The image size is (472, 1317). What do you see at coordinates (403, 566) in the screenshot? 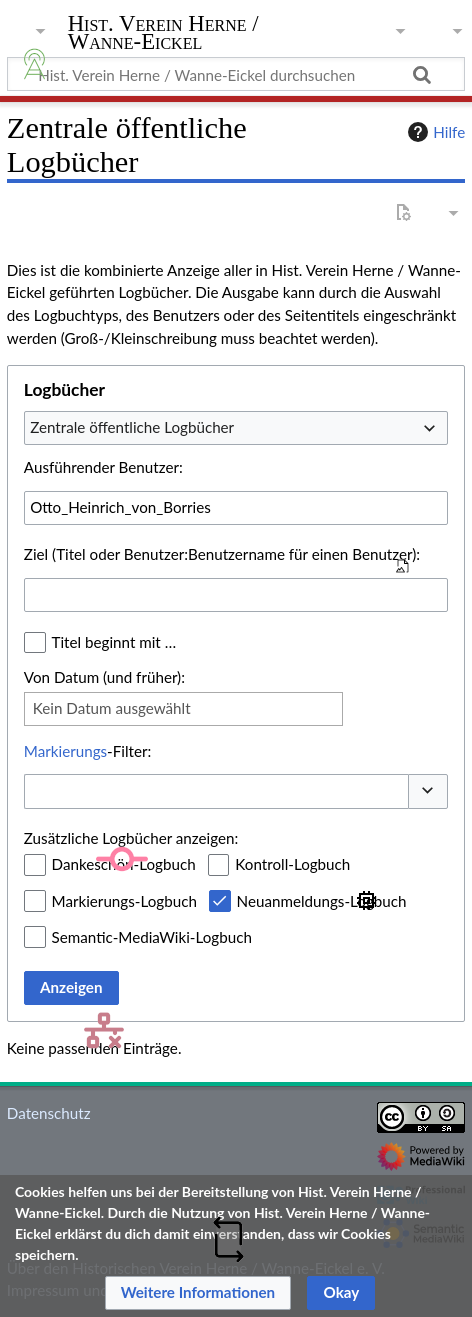
I see `view image file` at bounding box center [403, 566].